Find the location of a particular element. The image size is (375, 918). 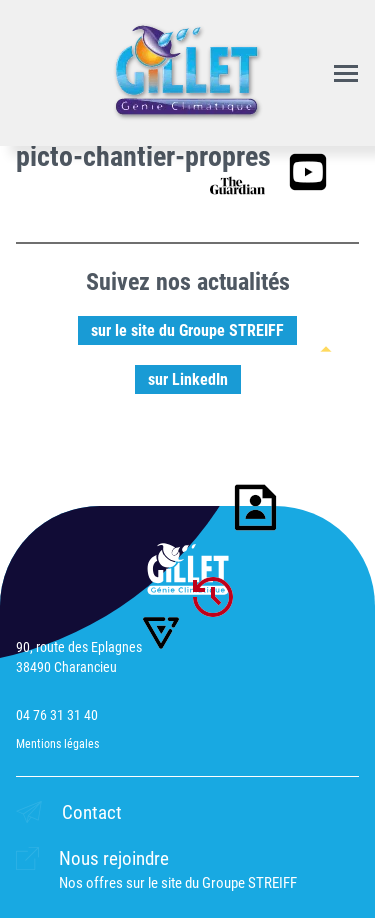

expand or show more content above is located at coordinates (326, 349).